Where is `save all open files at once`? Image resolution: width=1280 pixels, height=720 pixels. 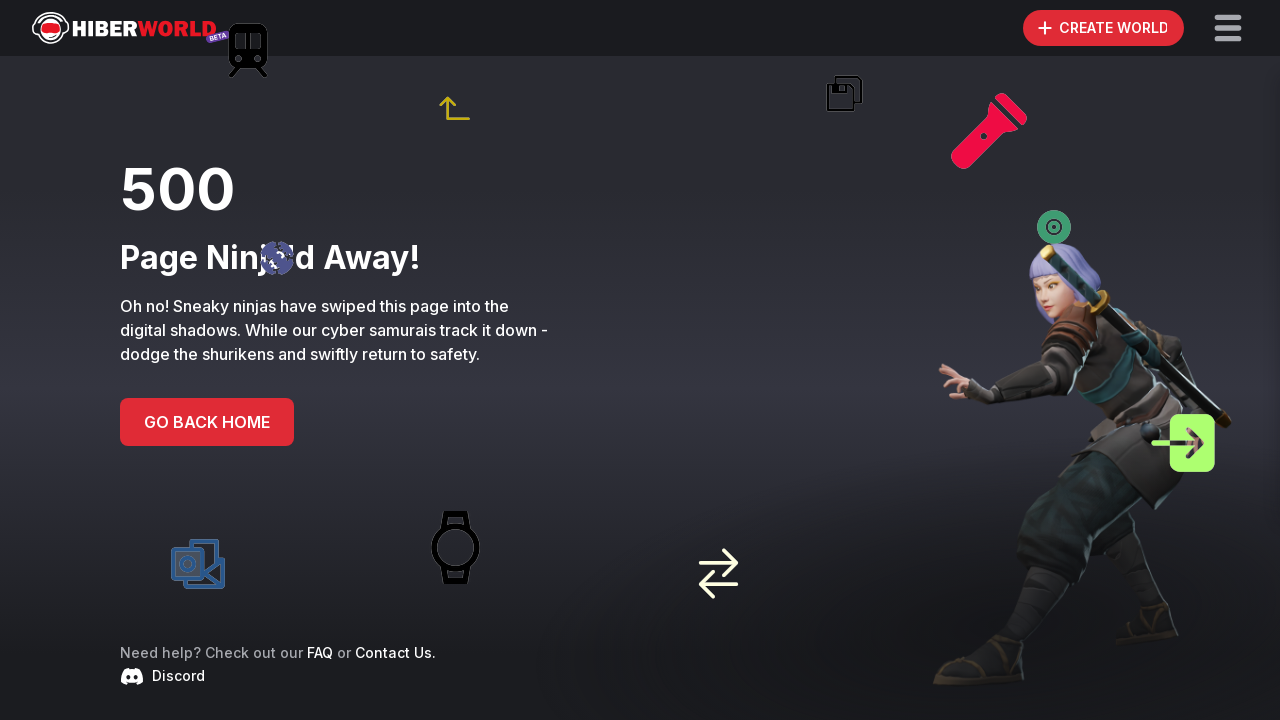
save all open files at once is located at coordinates (844, 93).